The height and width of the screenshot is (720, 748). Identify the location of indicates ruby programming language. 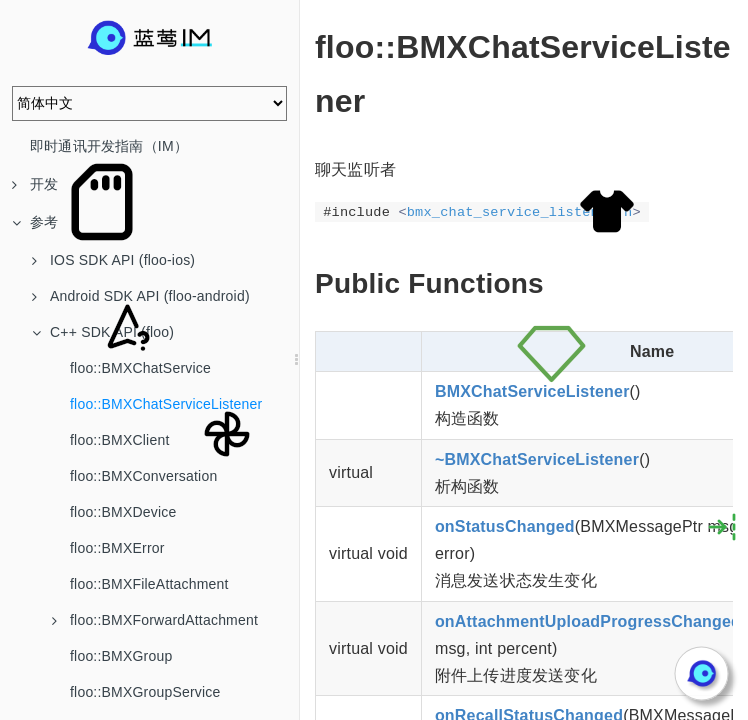
(551, 352).